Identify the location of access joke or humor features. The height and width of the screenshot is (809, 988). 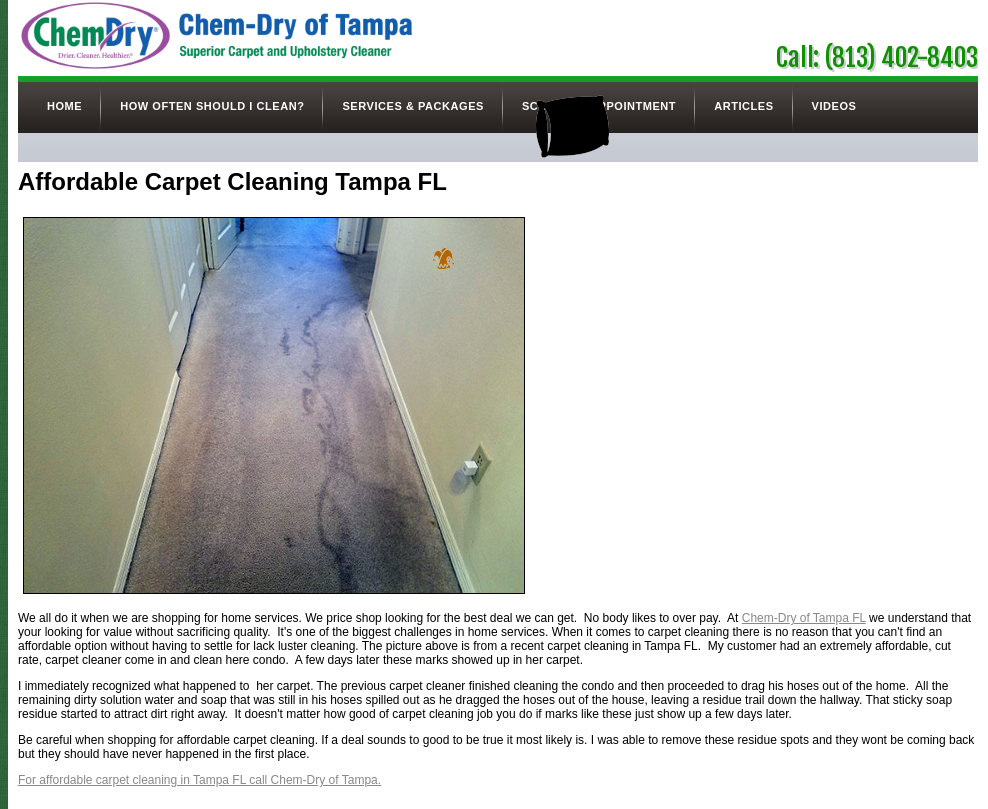
(443, 258).